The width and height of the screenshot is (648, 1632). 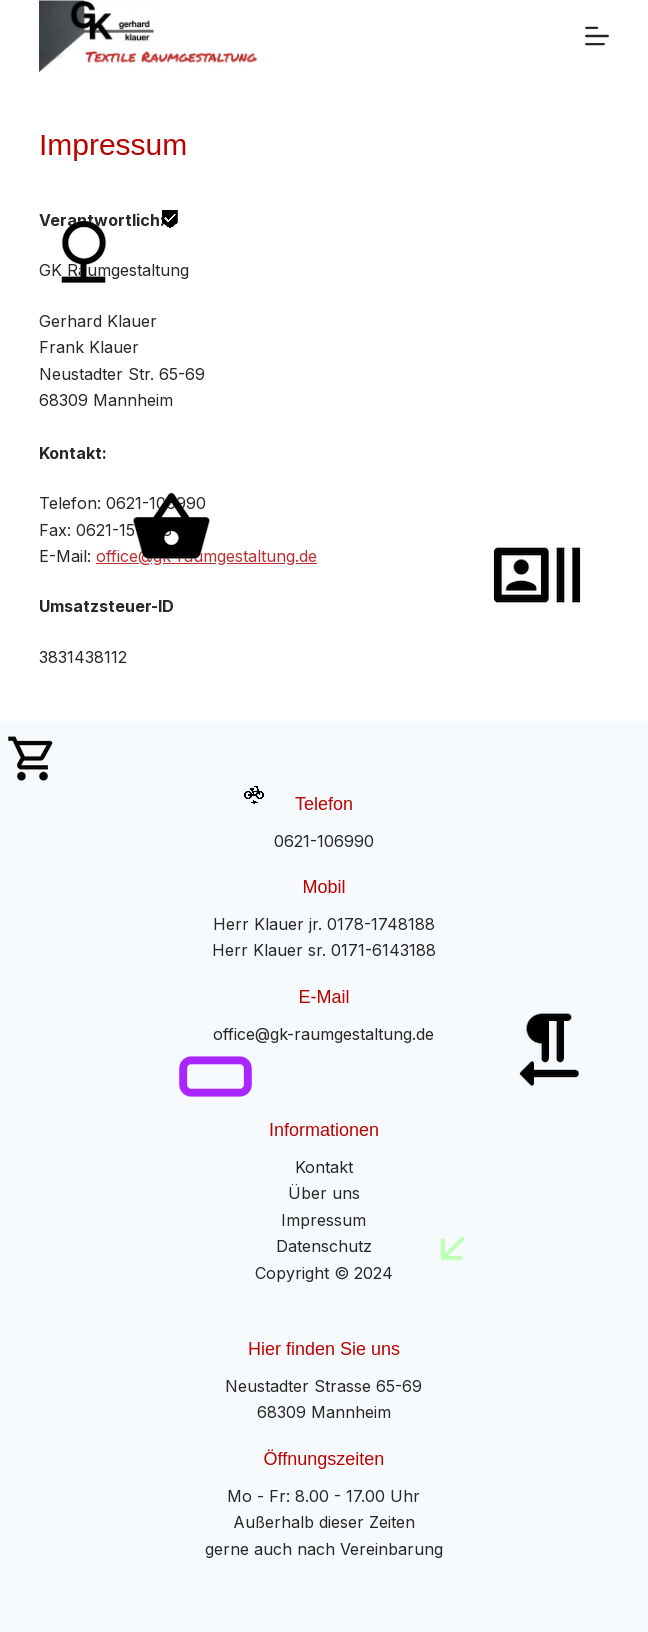 I want to click on view nature or outdoor-related content, so click(x=83, y=251).